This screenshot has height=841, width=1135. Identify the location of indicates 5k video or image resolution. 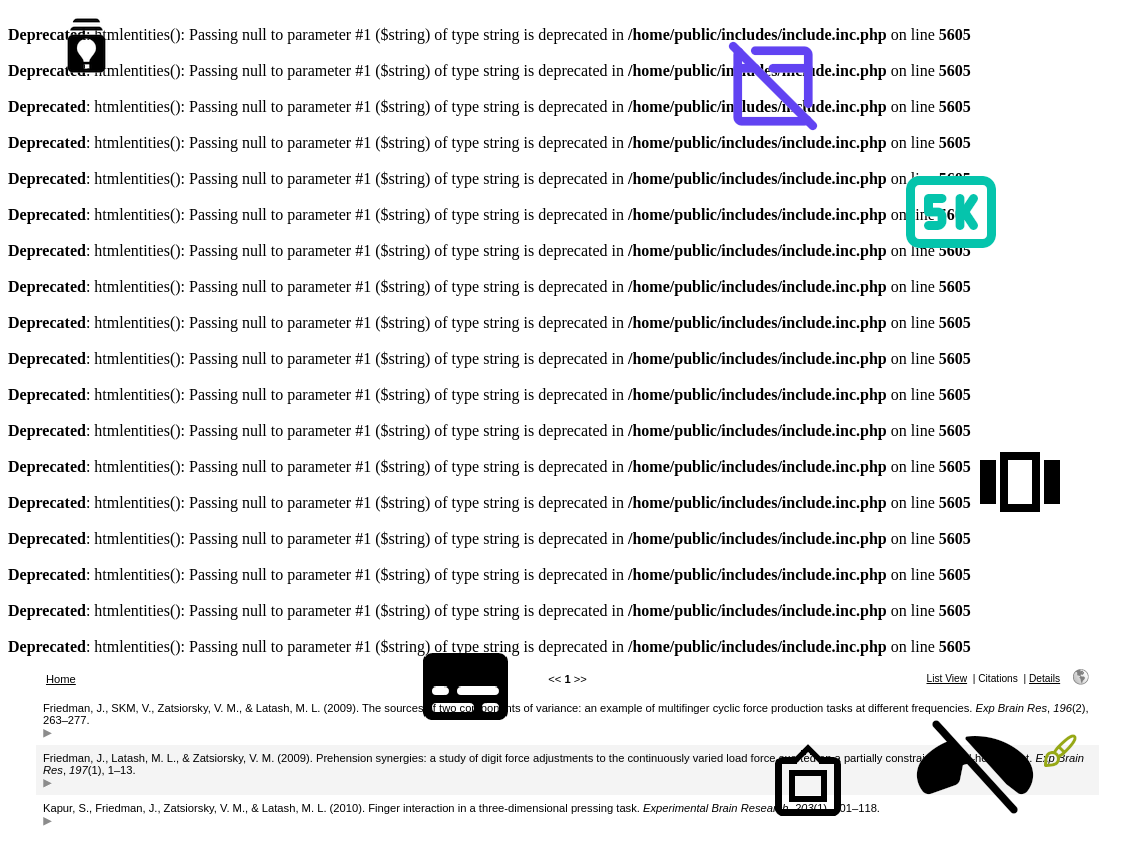
(951, 212).